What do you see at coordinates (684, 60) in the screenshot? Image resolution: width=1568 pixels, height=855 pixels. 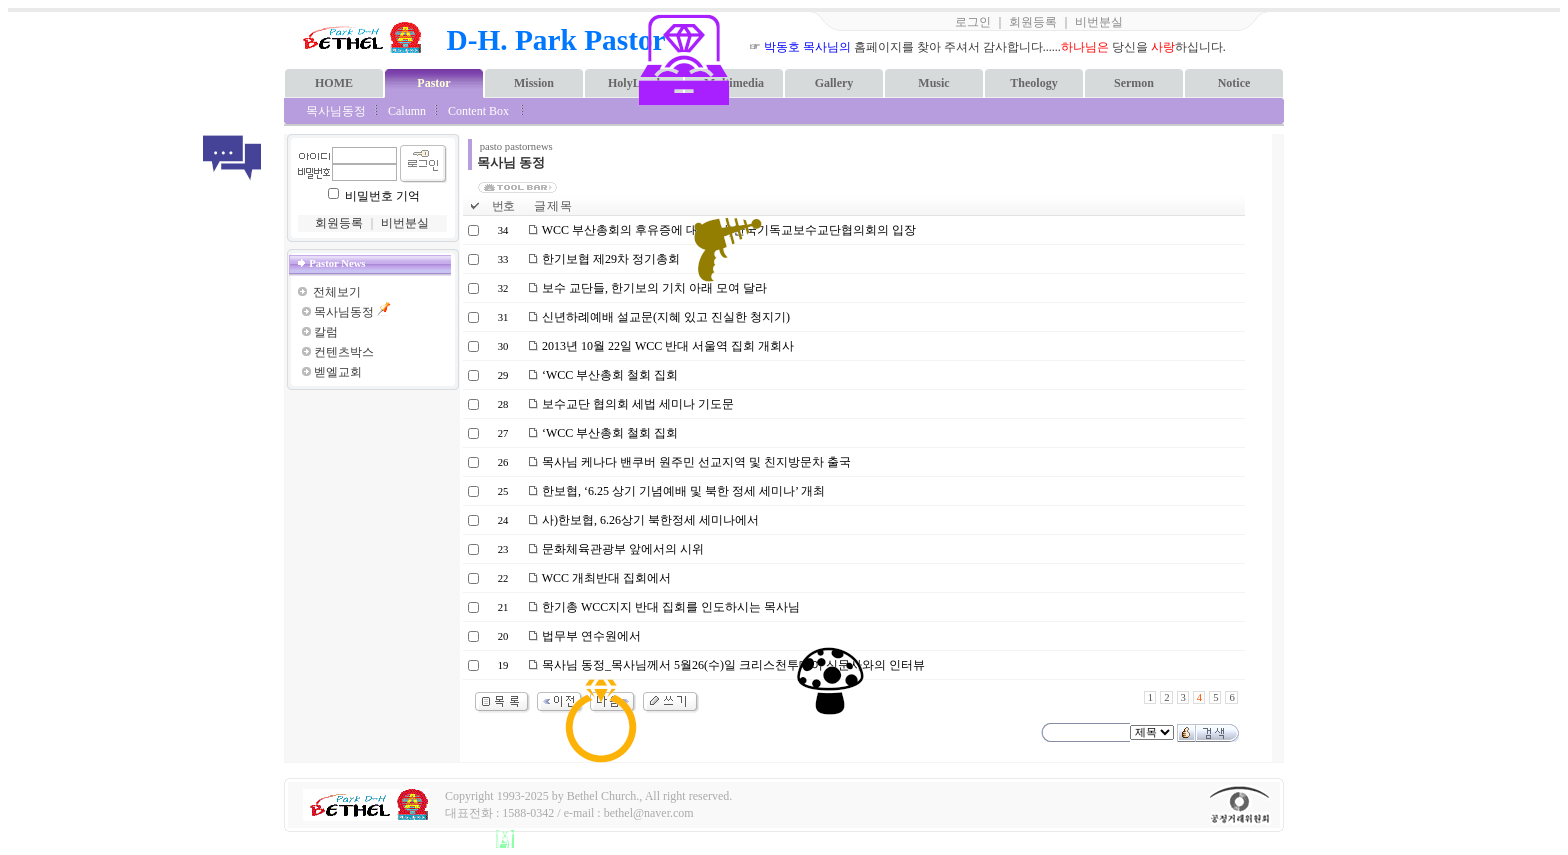 I see `view jewelry or engagement ring item` at bounding box center [684, 60].